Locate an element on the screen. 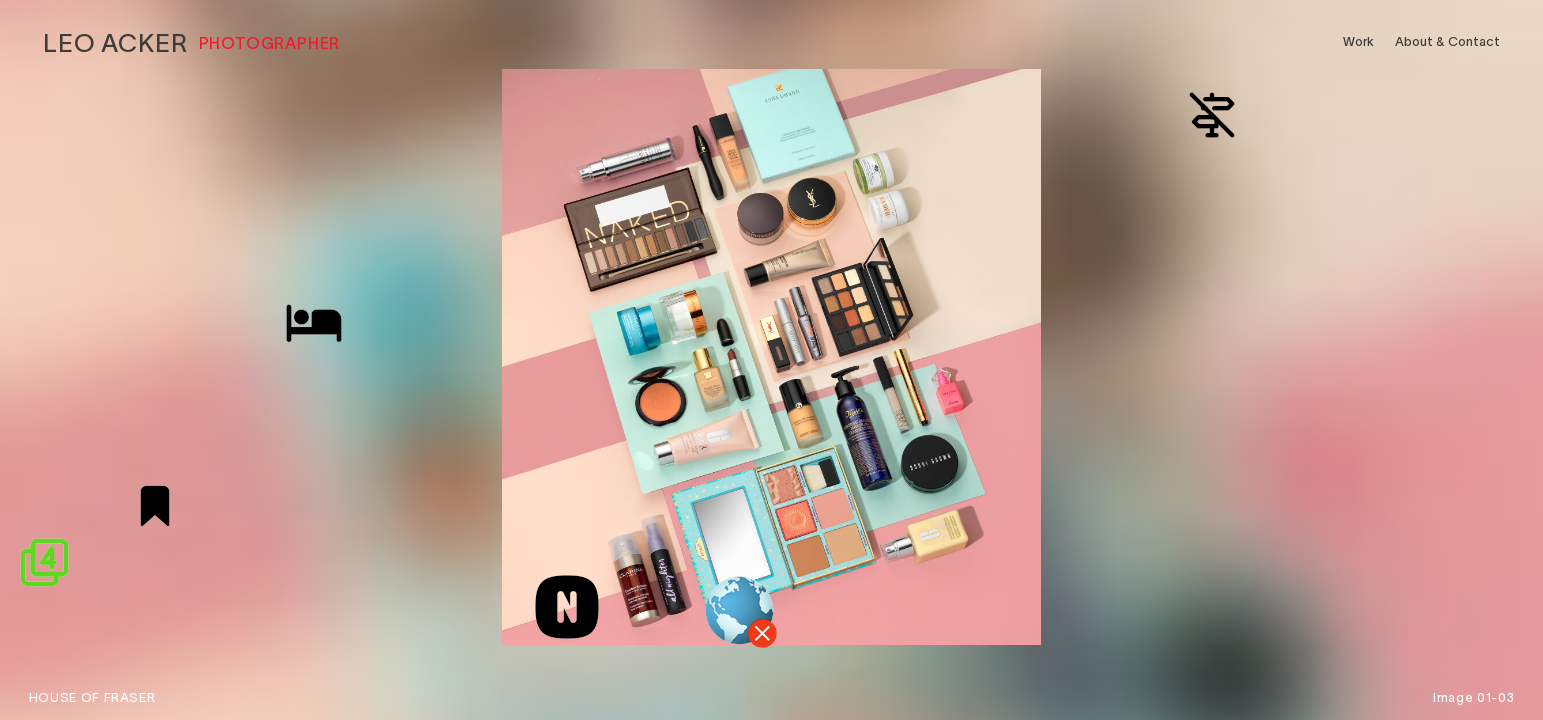  find nearby hotels or accommodations is located at coordinates (314, 322).